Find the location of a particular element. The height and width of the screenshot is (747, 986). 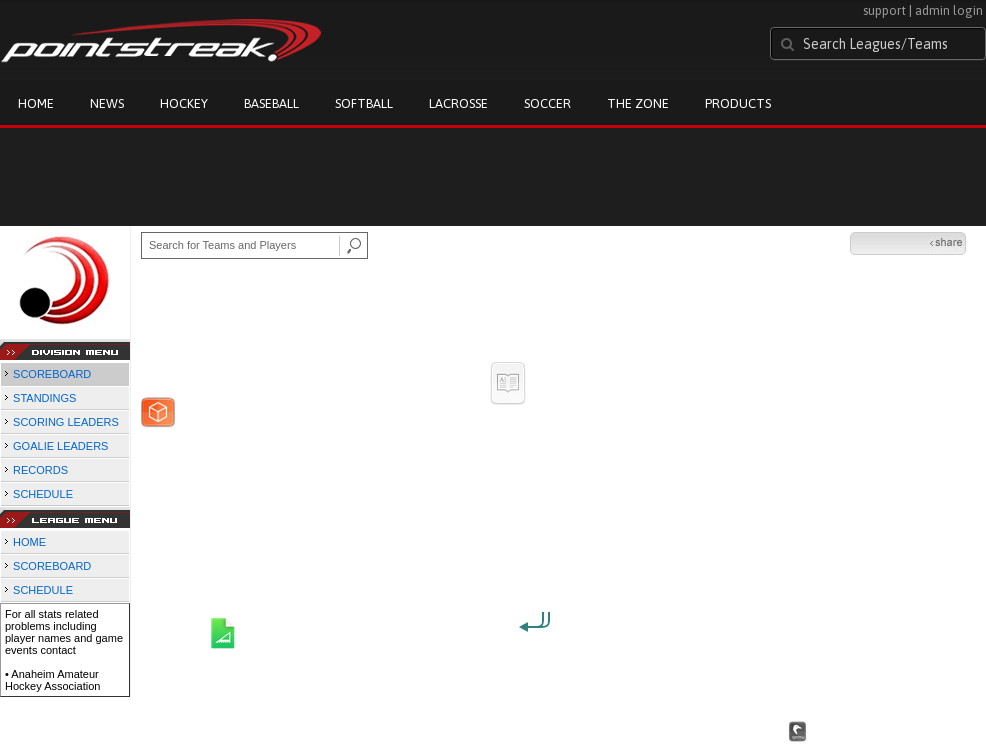

reply to all recipients of an email is located at coordinates (534, 620).